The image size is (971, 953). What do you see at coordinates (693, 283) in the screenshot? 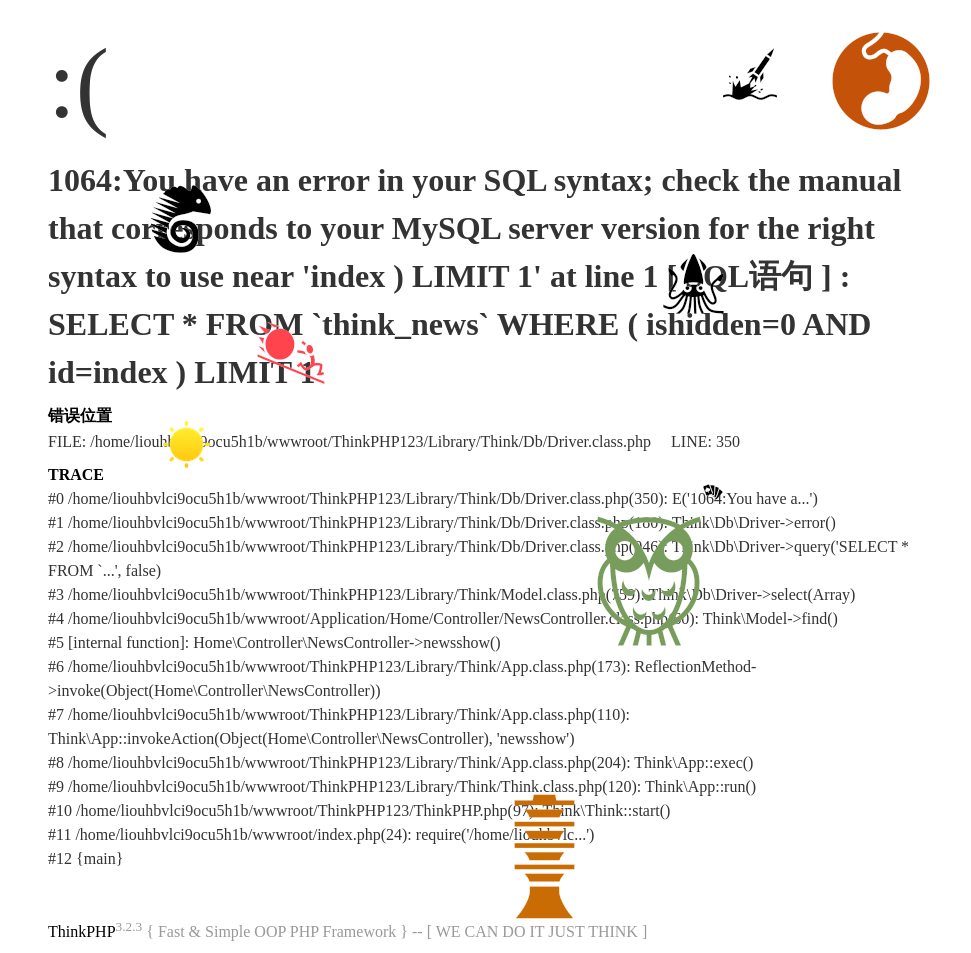
I see `sea creature or ocean-themed game element` at bounding box center [693, 283].